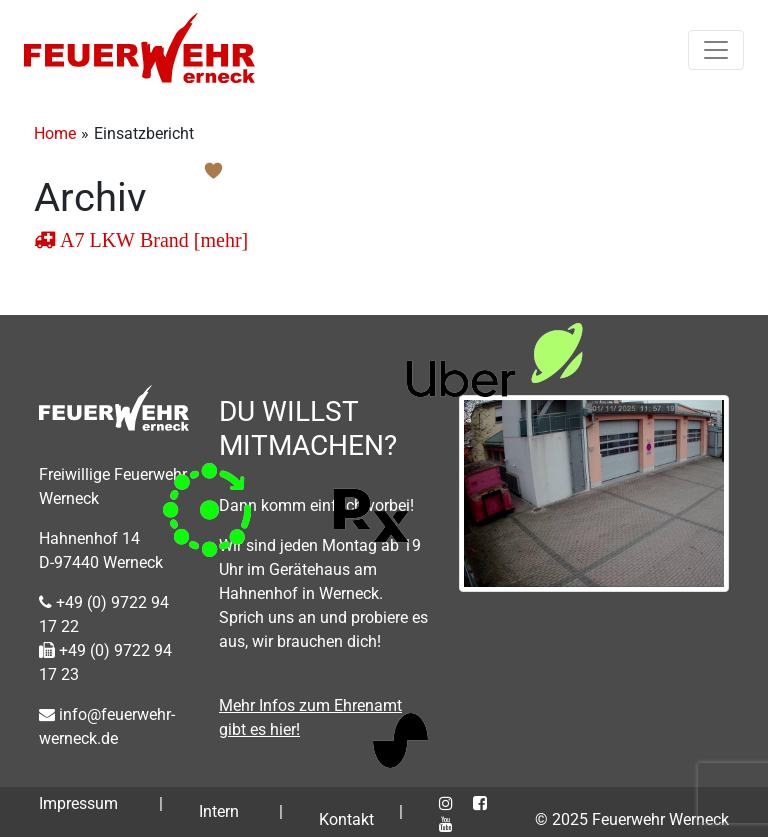  Describe the element at coordinates (461, 379) in the screenshot. I see `open the Uber app` at that location.